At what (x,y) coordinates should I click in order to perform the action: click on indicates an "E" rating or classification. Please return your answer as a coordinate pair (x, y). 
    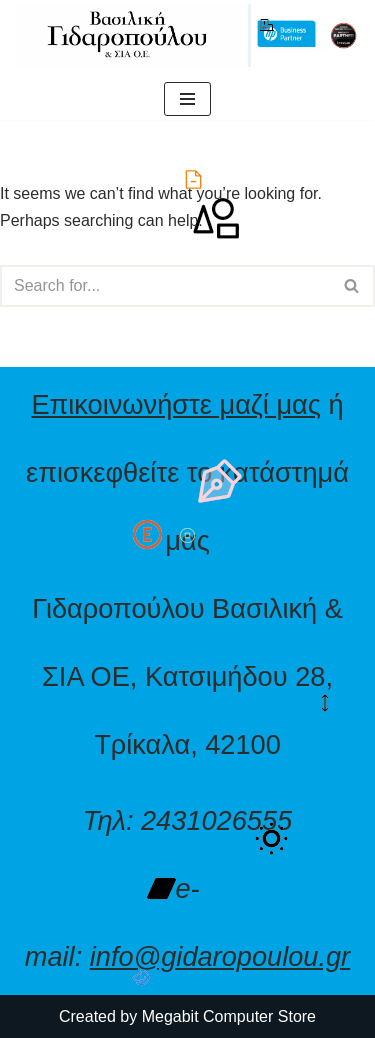
    Looking at the image, I should click on (147, 534).